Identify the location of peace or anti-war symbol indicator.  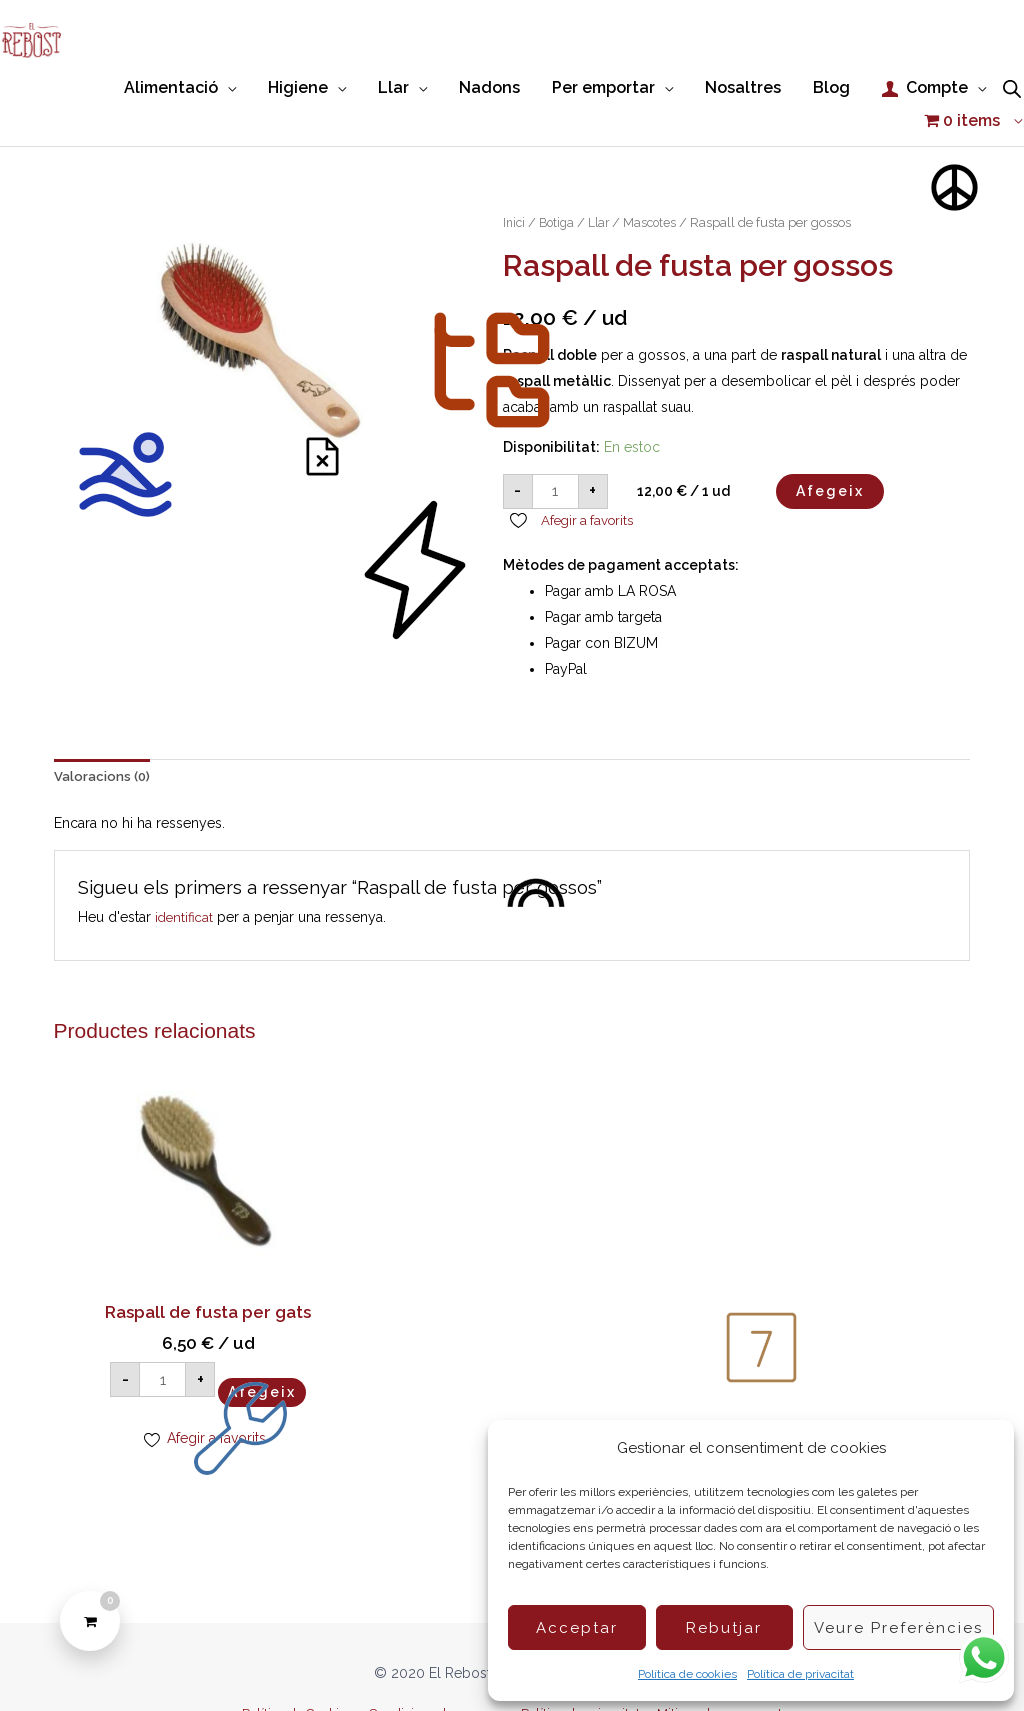
(954, 187).